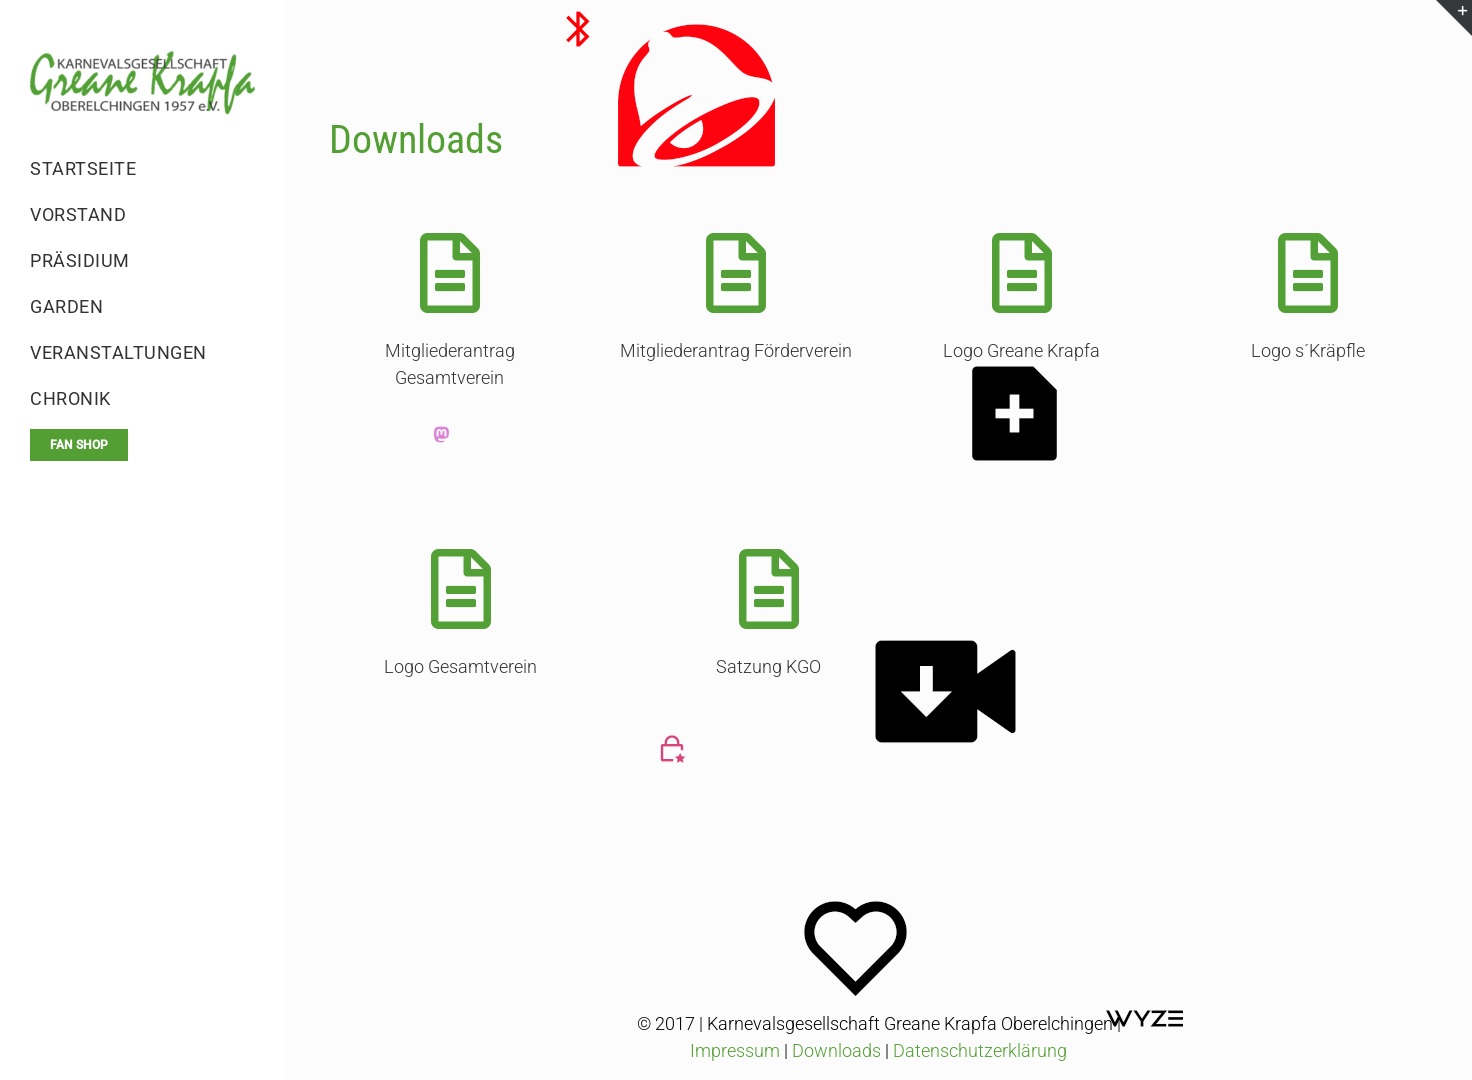  What do you see at coordinates (696, 95) in the screenshot?
I see `open the Taco Bell app` at bounding box center [696, 95].